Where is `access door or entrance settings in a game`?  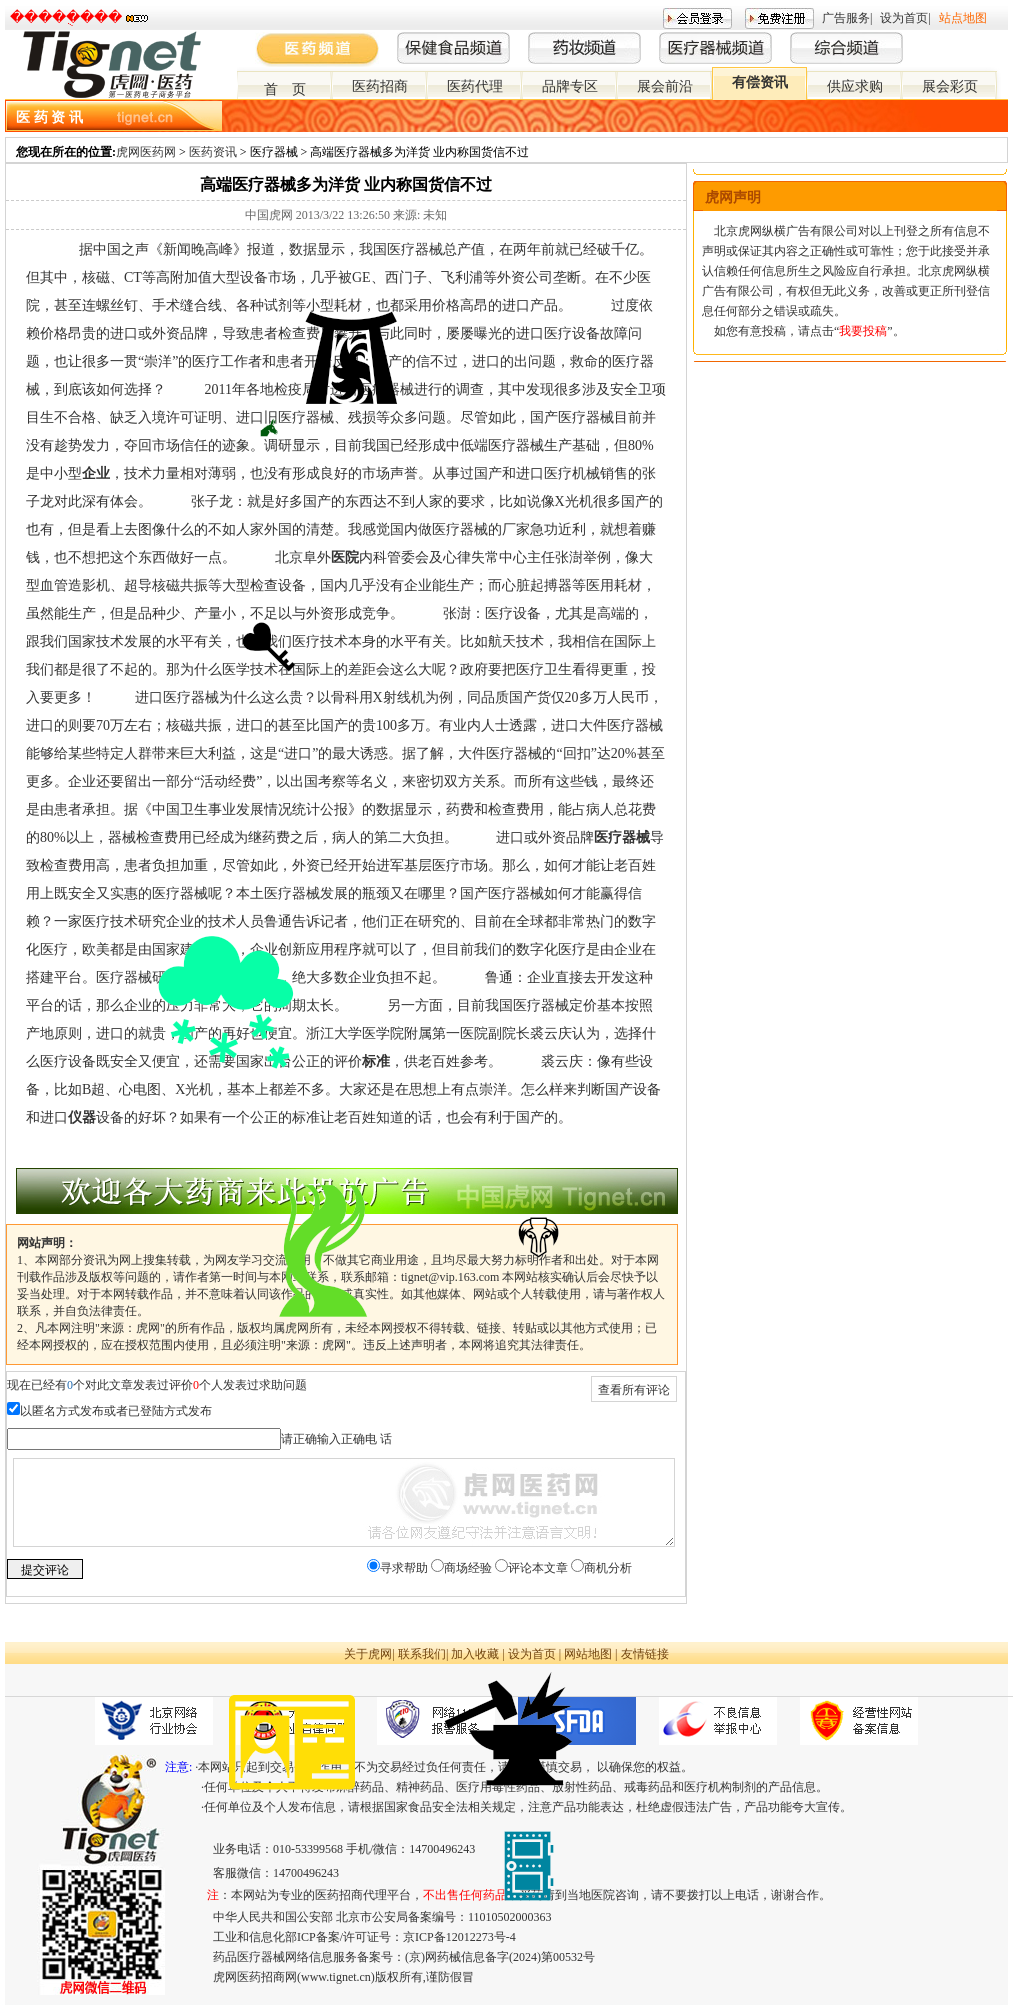
access door or entrance settings in a game is located at coordinates (529, 1866).